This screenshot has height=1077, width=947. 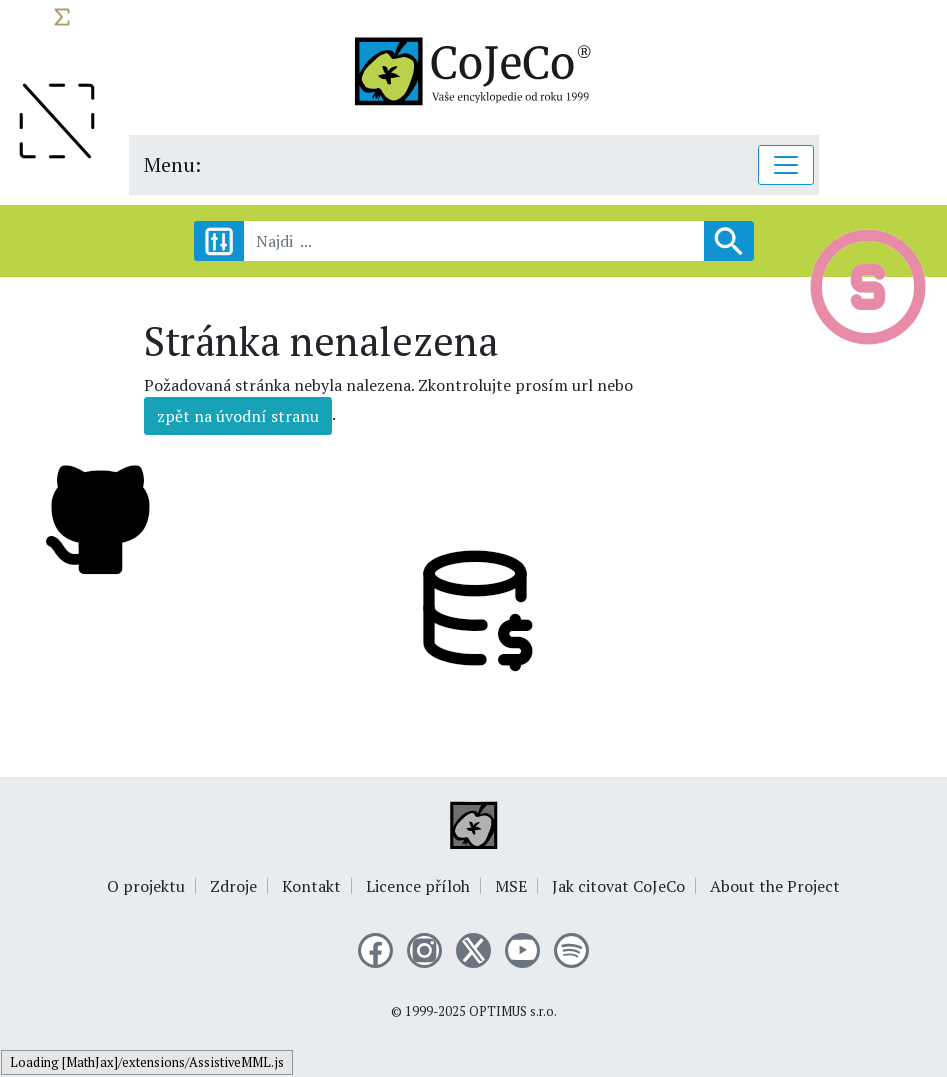 What do you see at coordinates (100, 519) in the screenshot?
I see `view GitHub profile or repository` at bounding box center [100, 519].